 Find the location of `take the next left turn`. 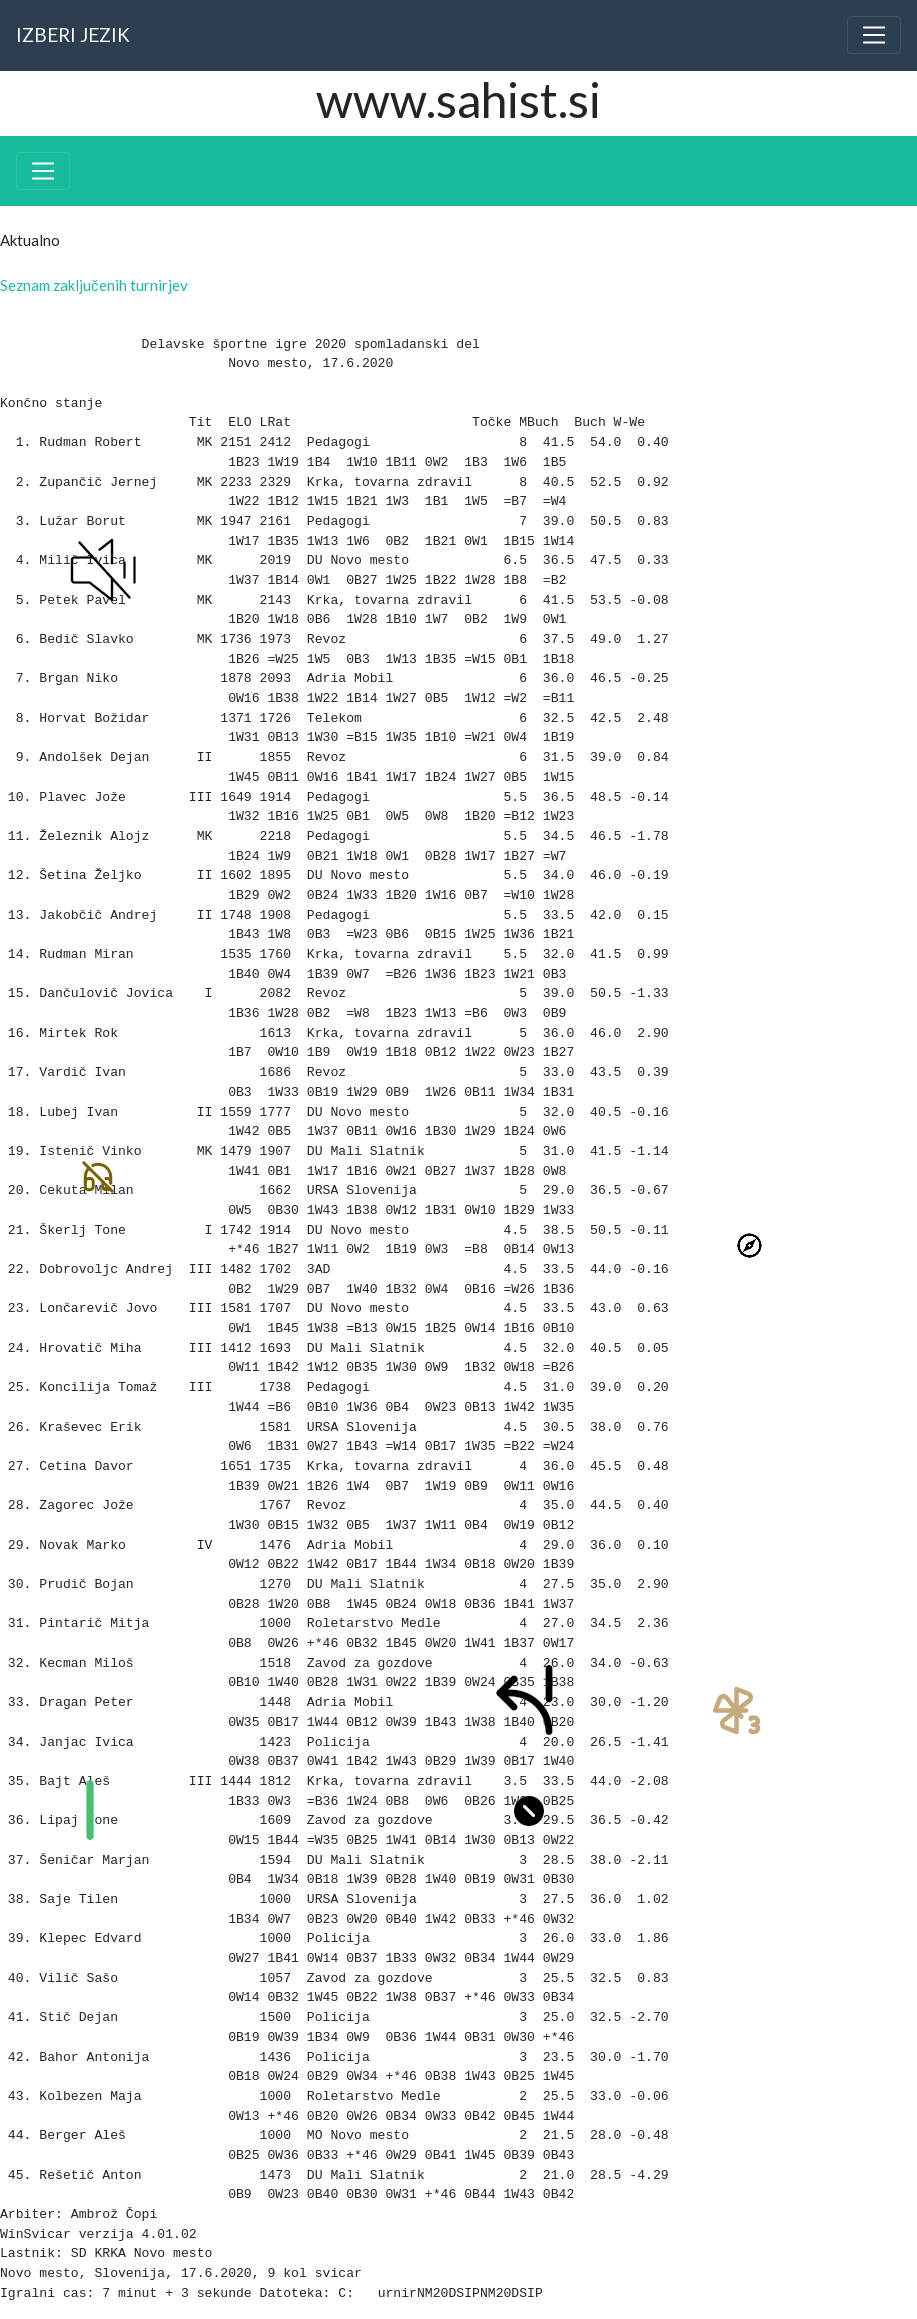

take the next left turn is located at coordinates (528, 1700).